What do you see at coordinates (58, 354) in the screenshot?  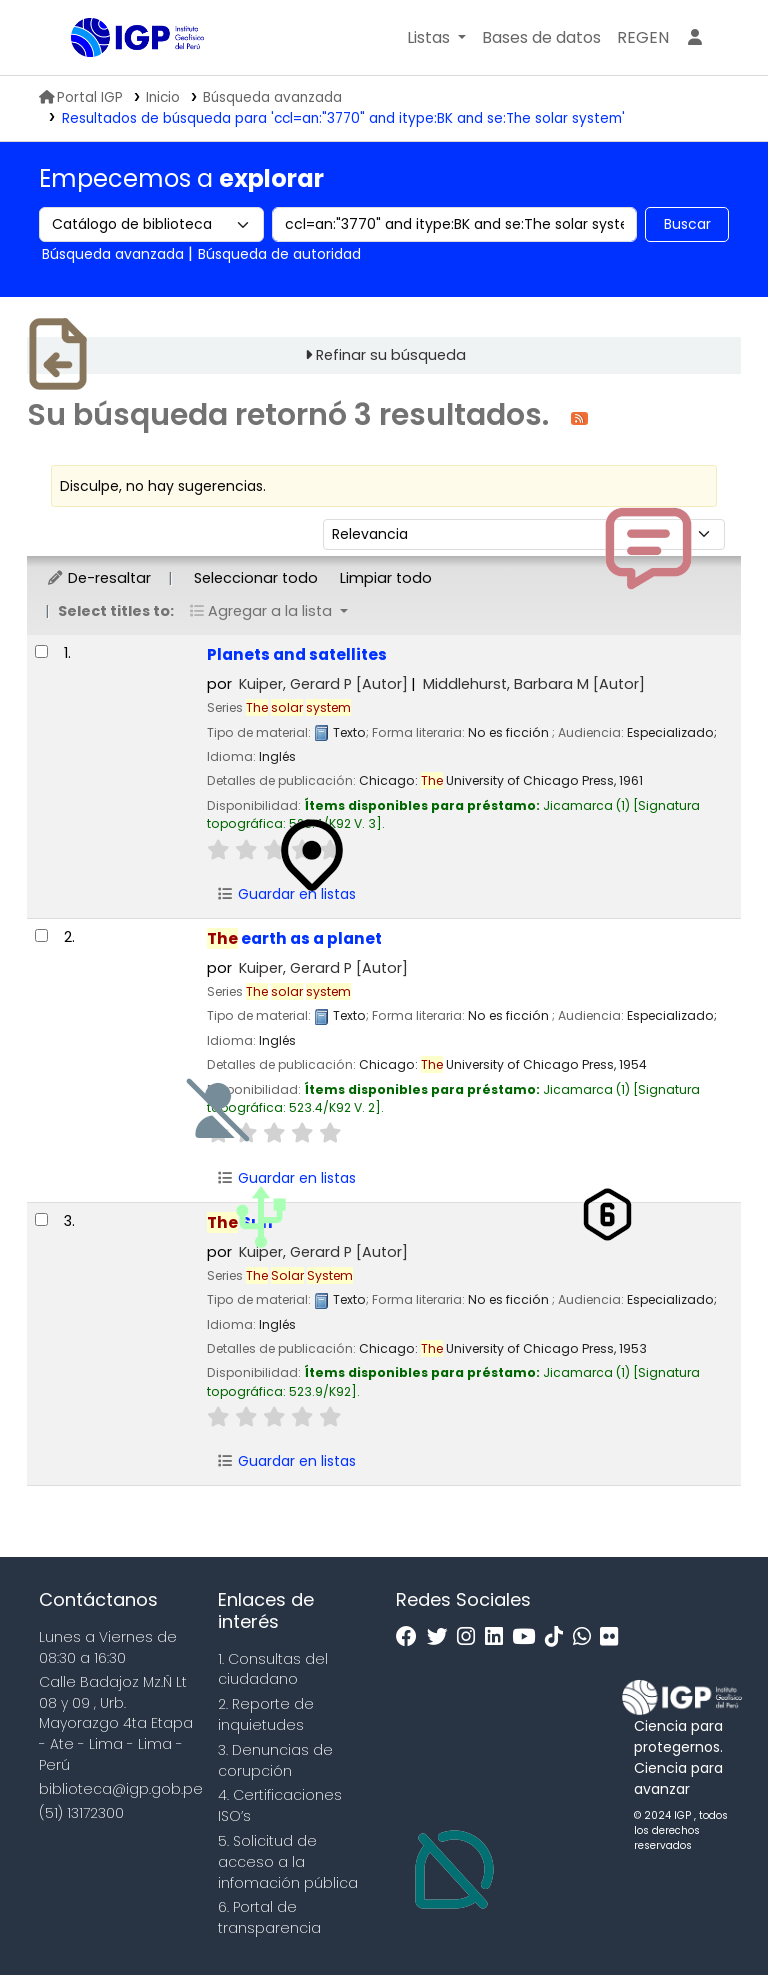 I see `import a file from another location` at bounding box center [58, 354].